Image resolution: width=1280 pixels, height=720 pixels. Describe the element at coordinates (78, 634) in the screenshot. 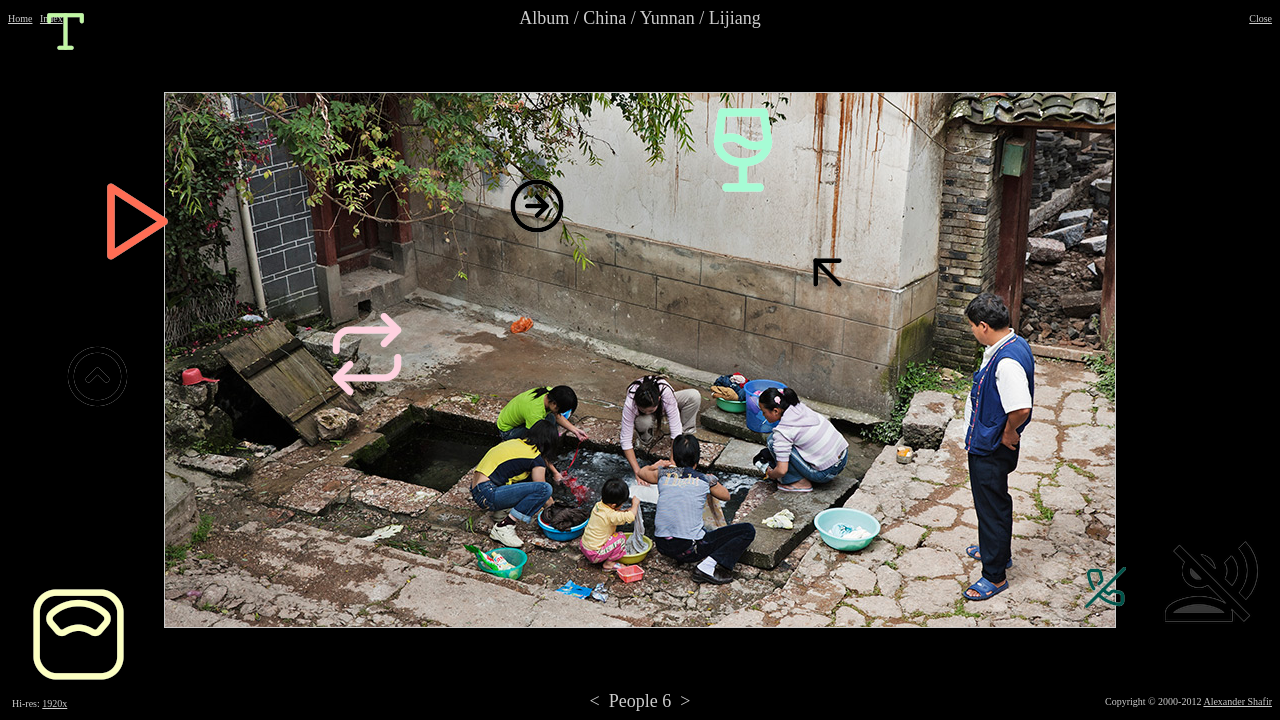

I see `view weight or measurement data` at that location.